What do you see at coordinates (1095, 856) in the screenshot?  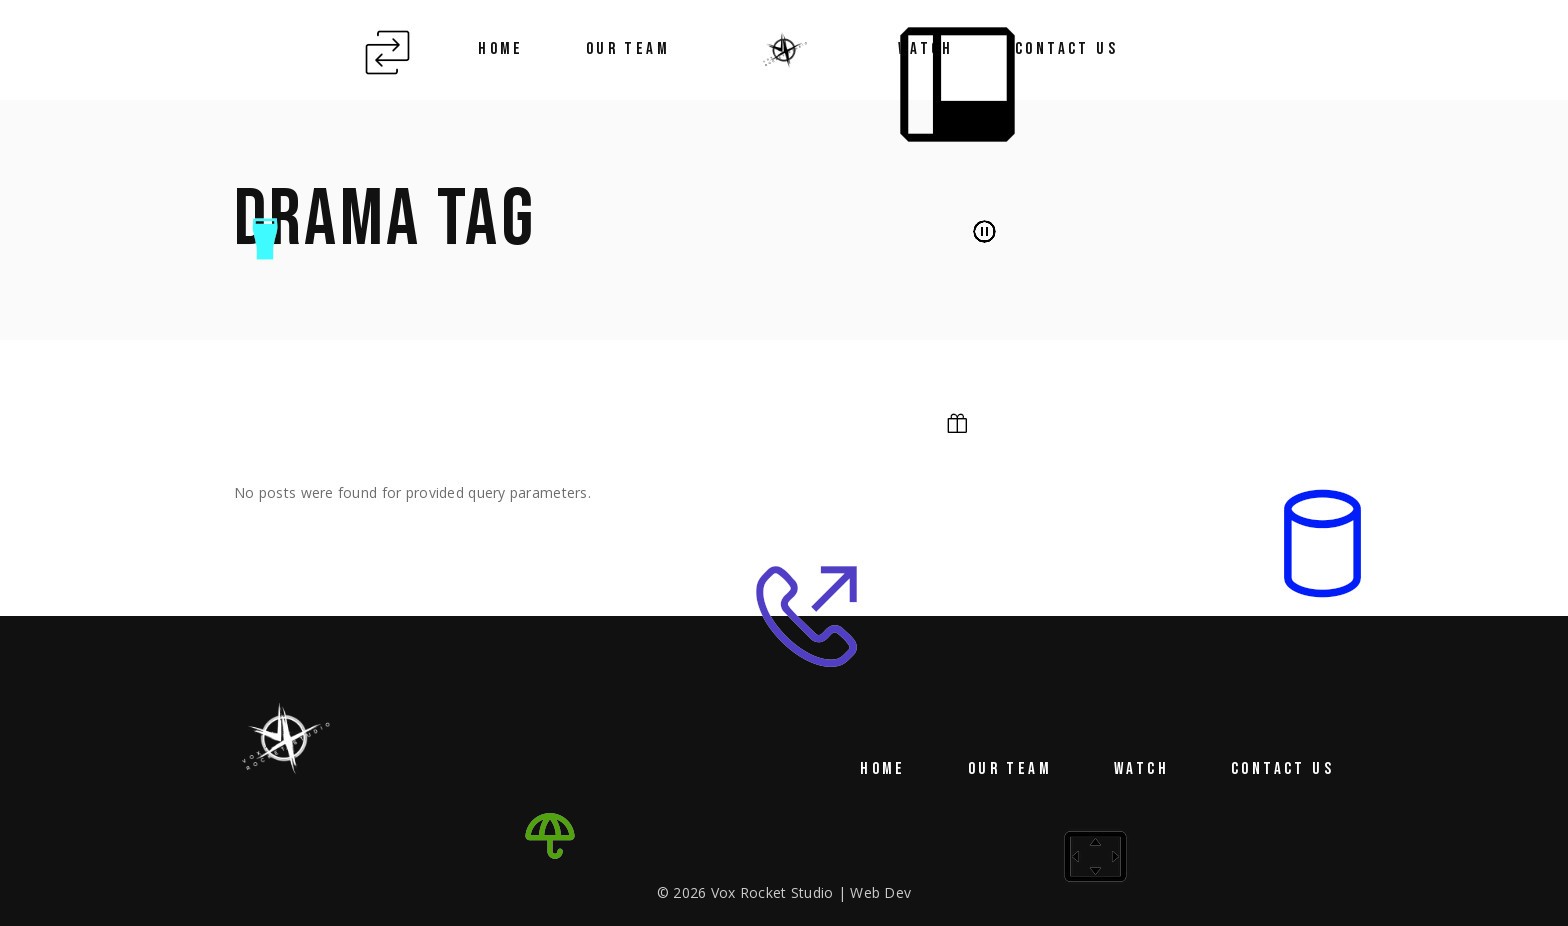 I see `adjust display overscan settings` at bounding box center [1095, 856].